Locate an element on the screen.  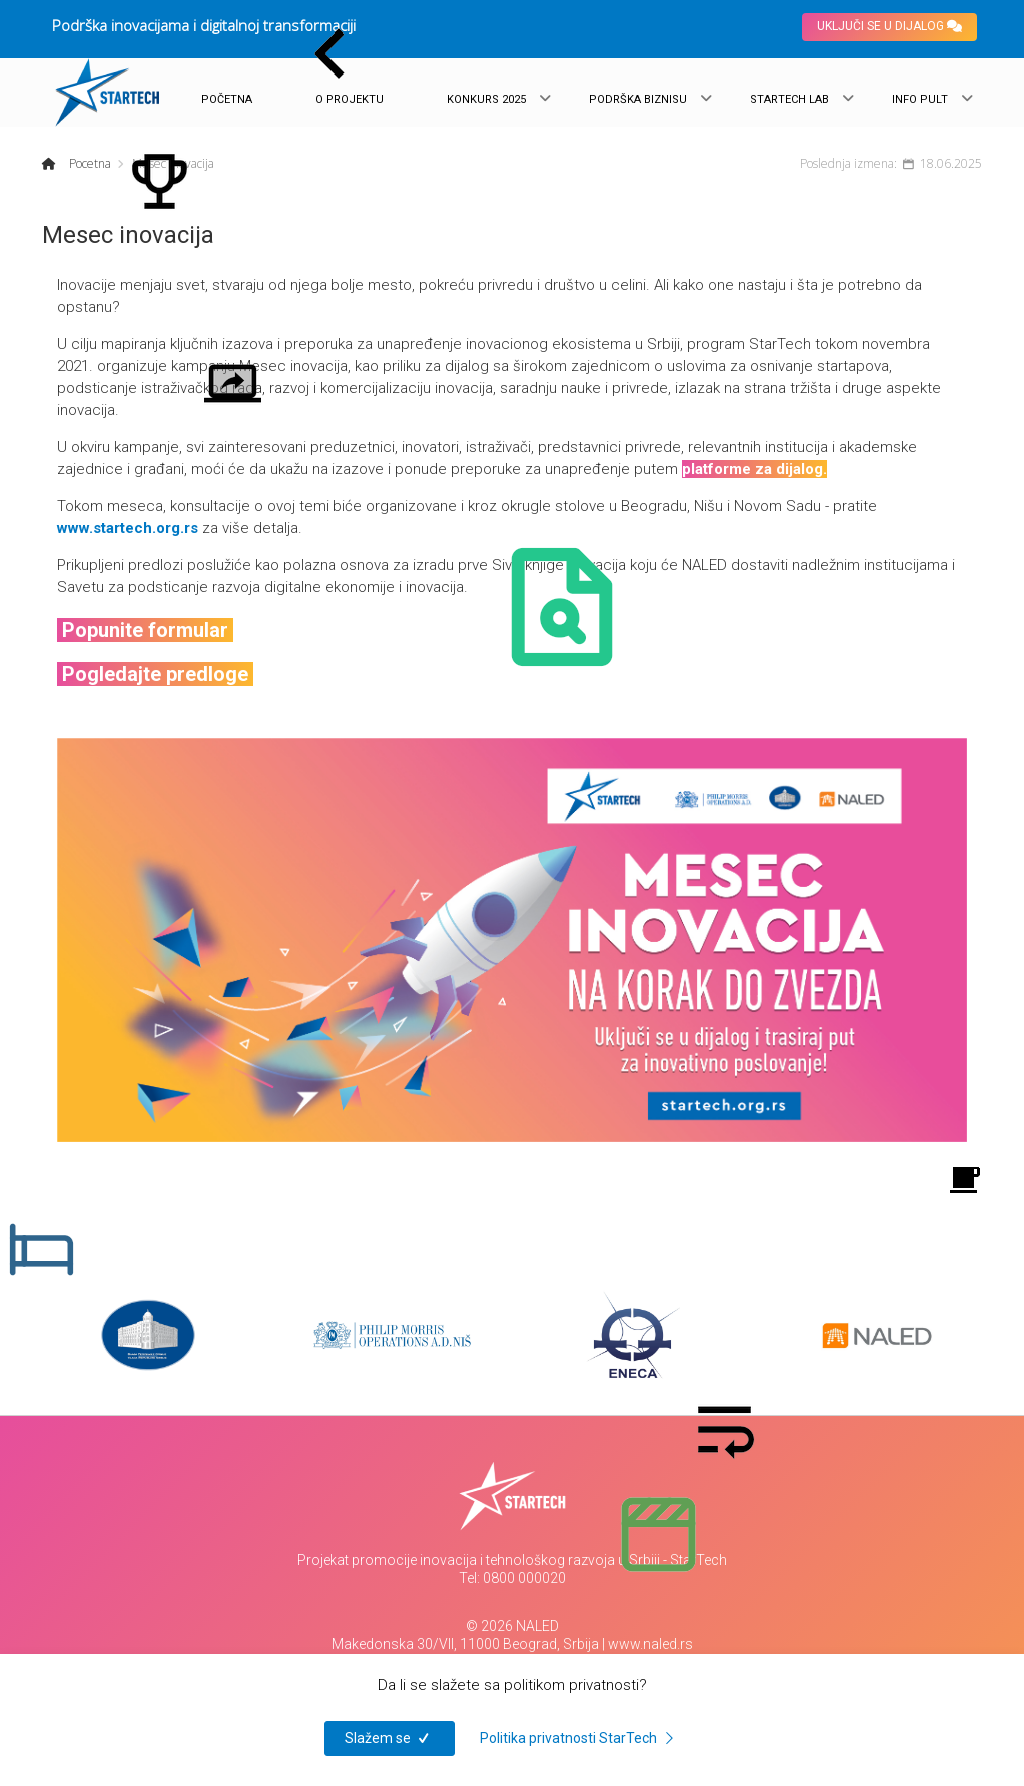
freeze the top row in a spreadsheet is located at coordinates (658, 1534).